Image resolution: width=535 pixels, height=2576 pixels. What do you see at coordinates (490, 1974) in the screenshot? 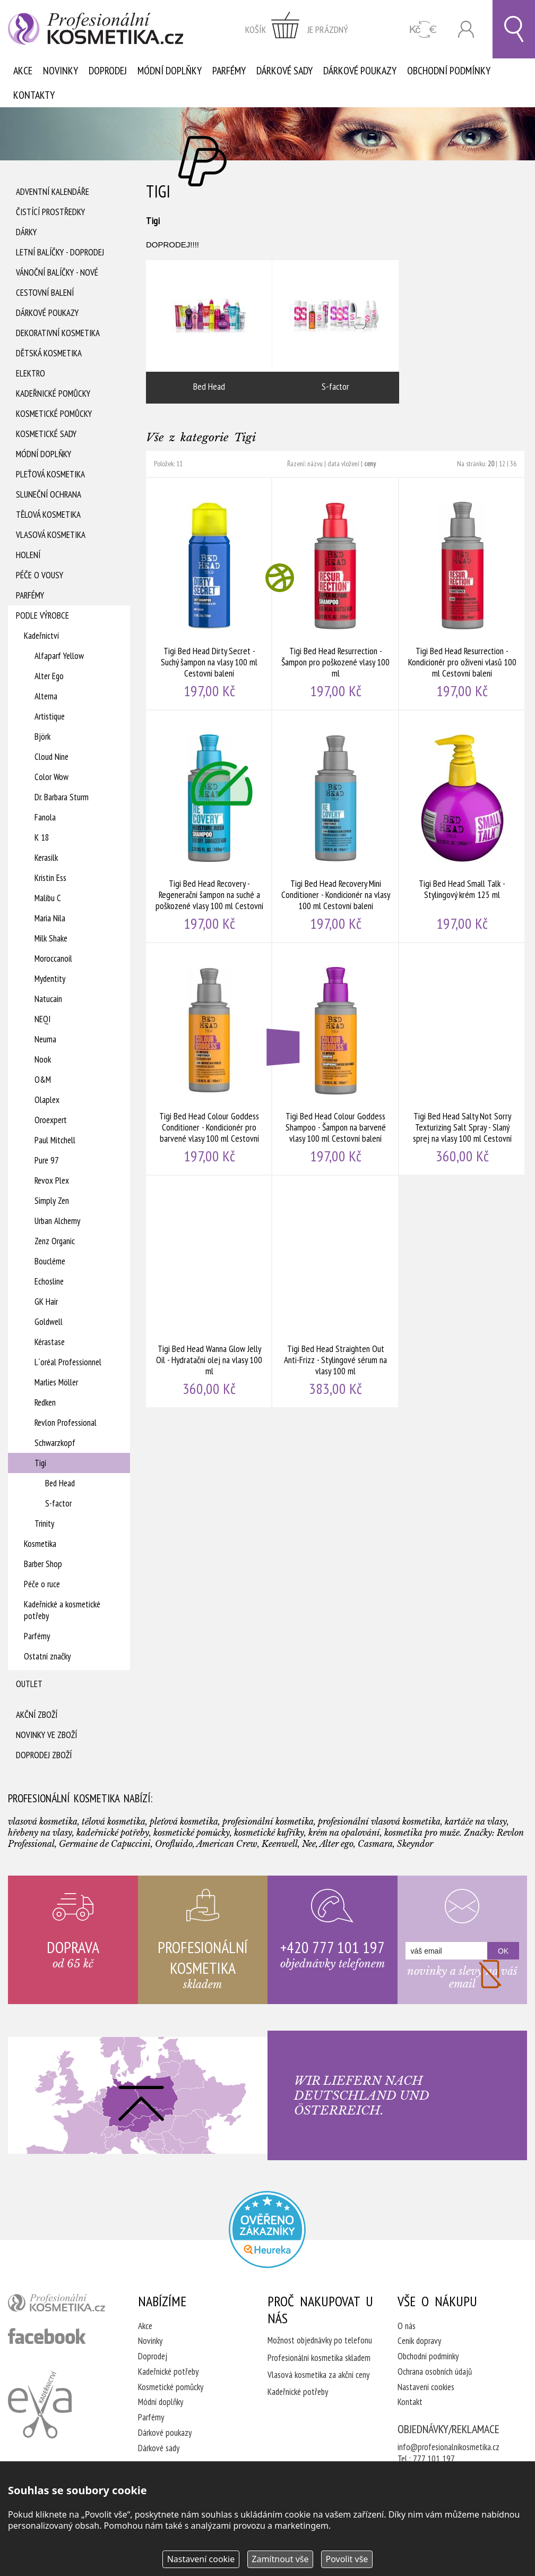
I see `mobile device unavailable or disabled` at bounding box center [490, 1974].